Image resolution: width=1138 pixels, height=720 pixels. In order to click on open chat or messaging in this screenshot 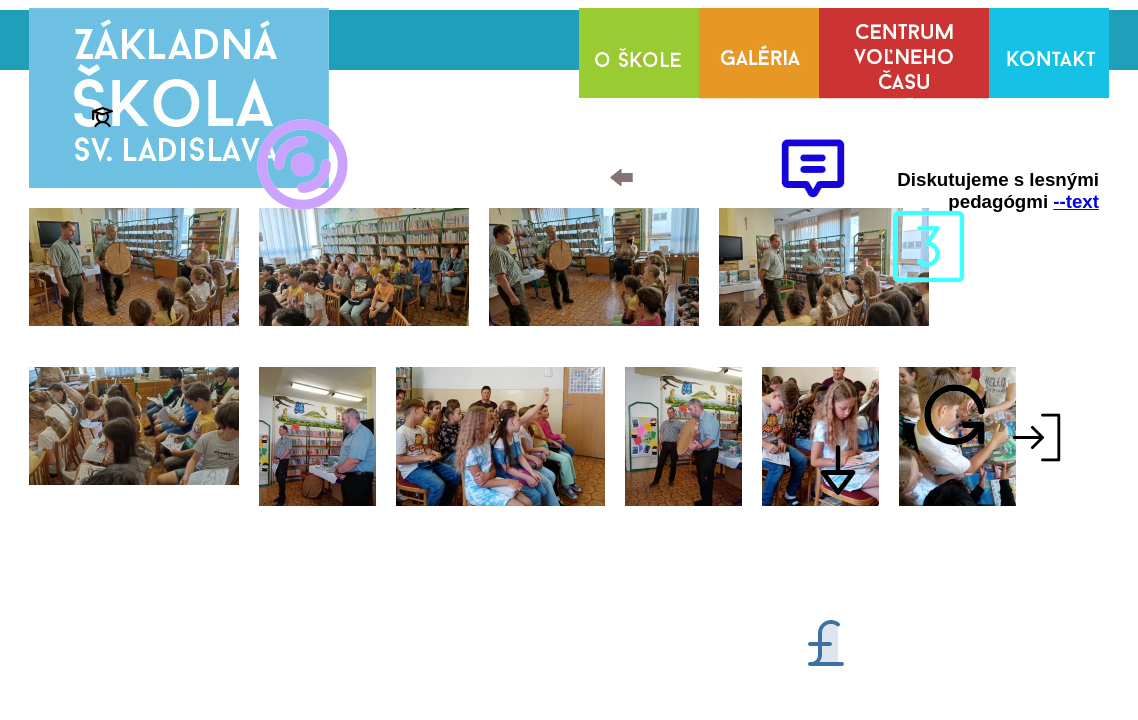, I will do `click(813, 166)`.